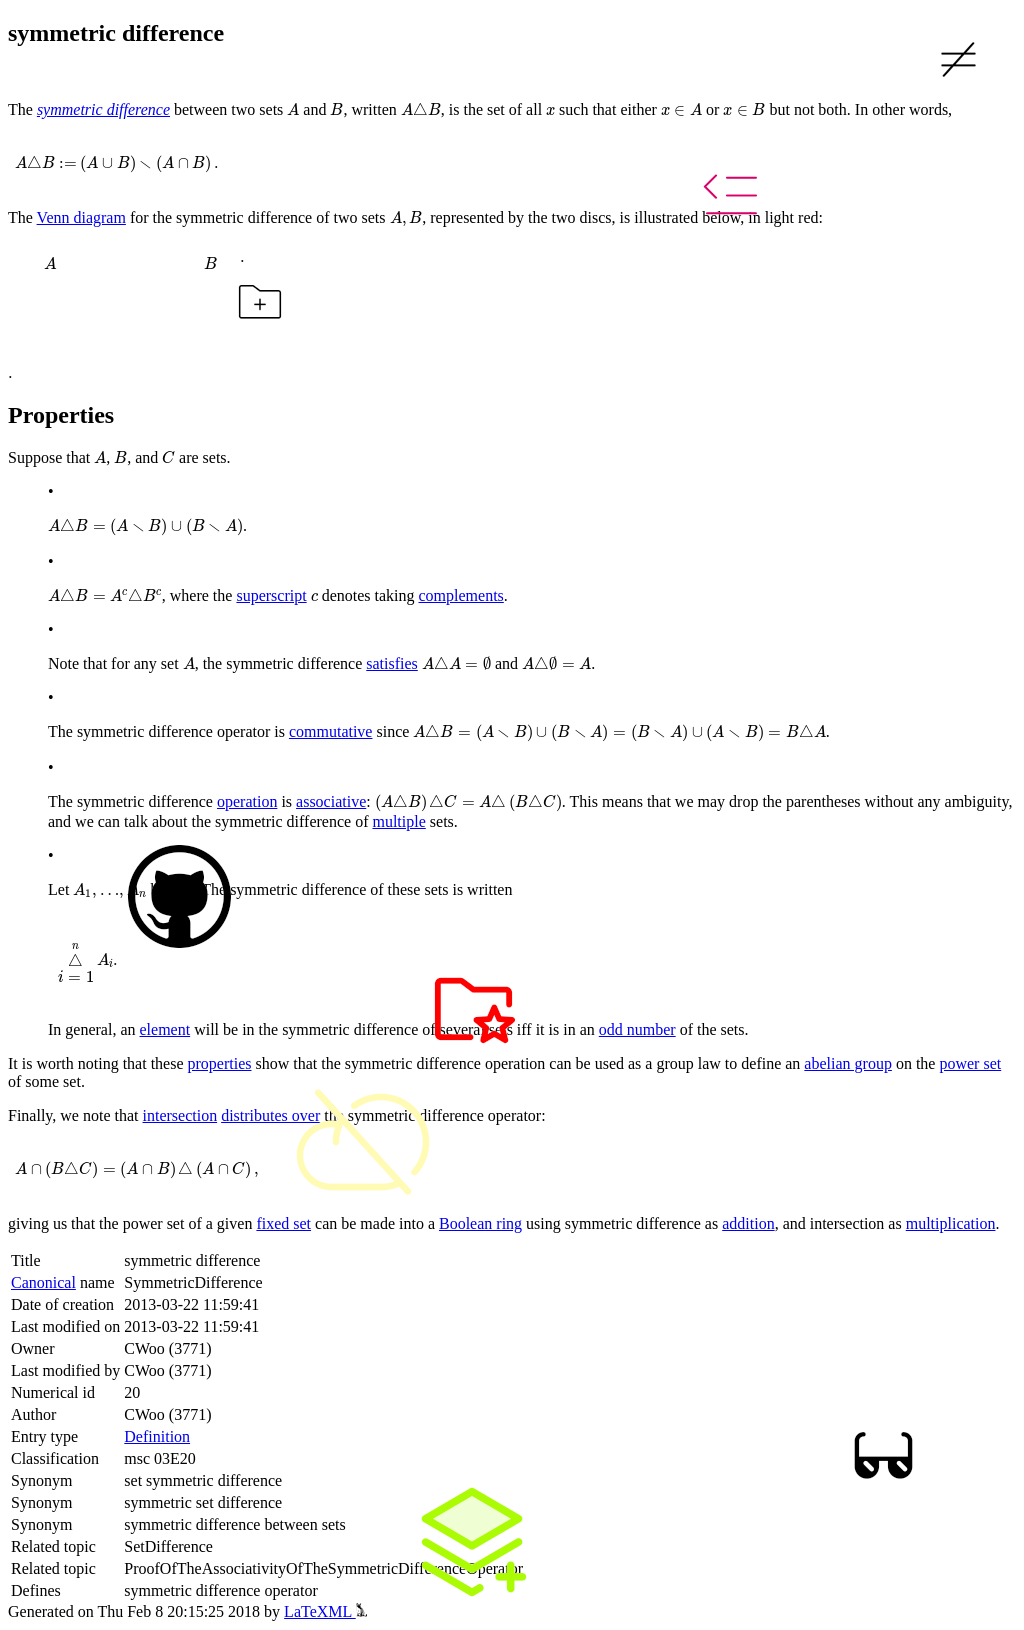 This screenshot has width=1024, height=1630. I want to click on open GitHub repository, so click(179, 896).